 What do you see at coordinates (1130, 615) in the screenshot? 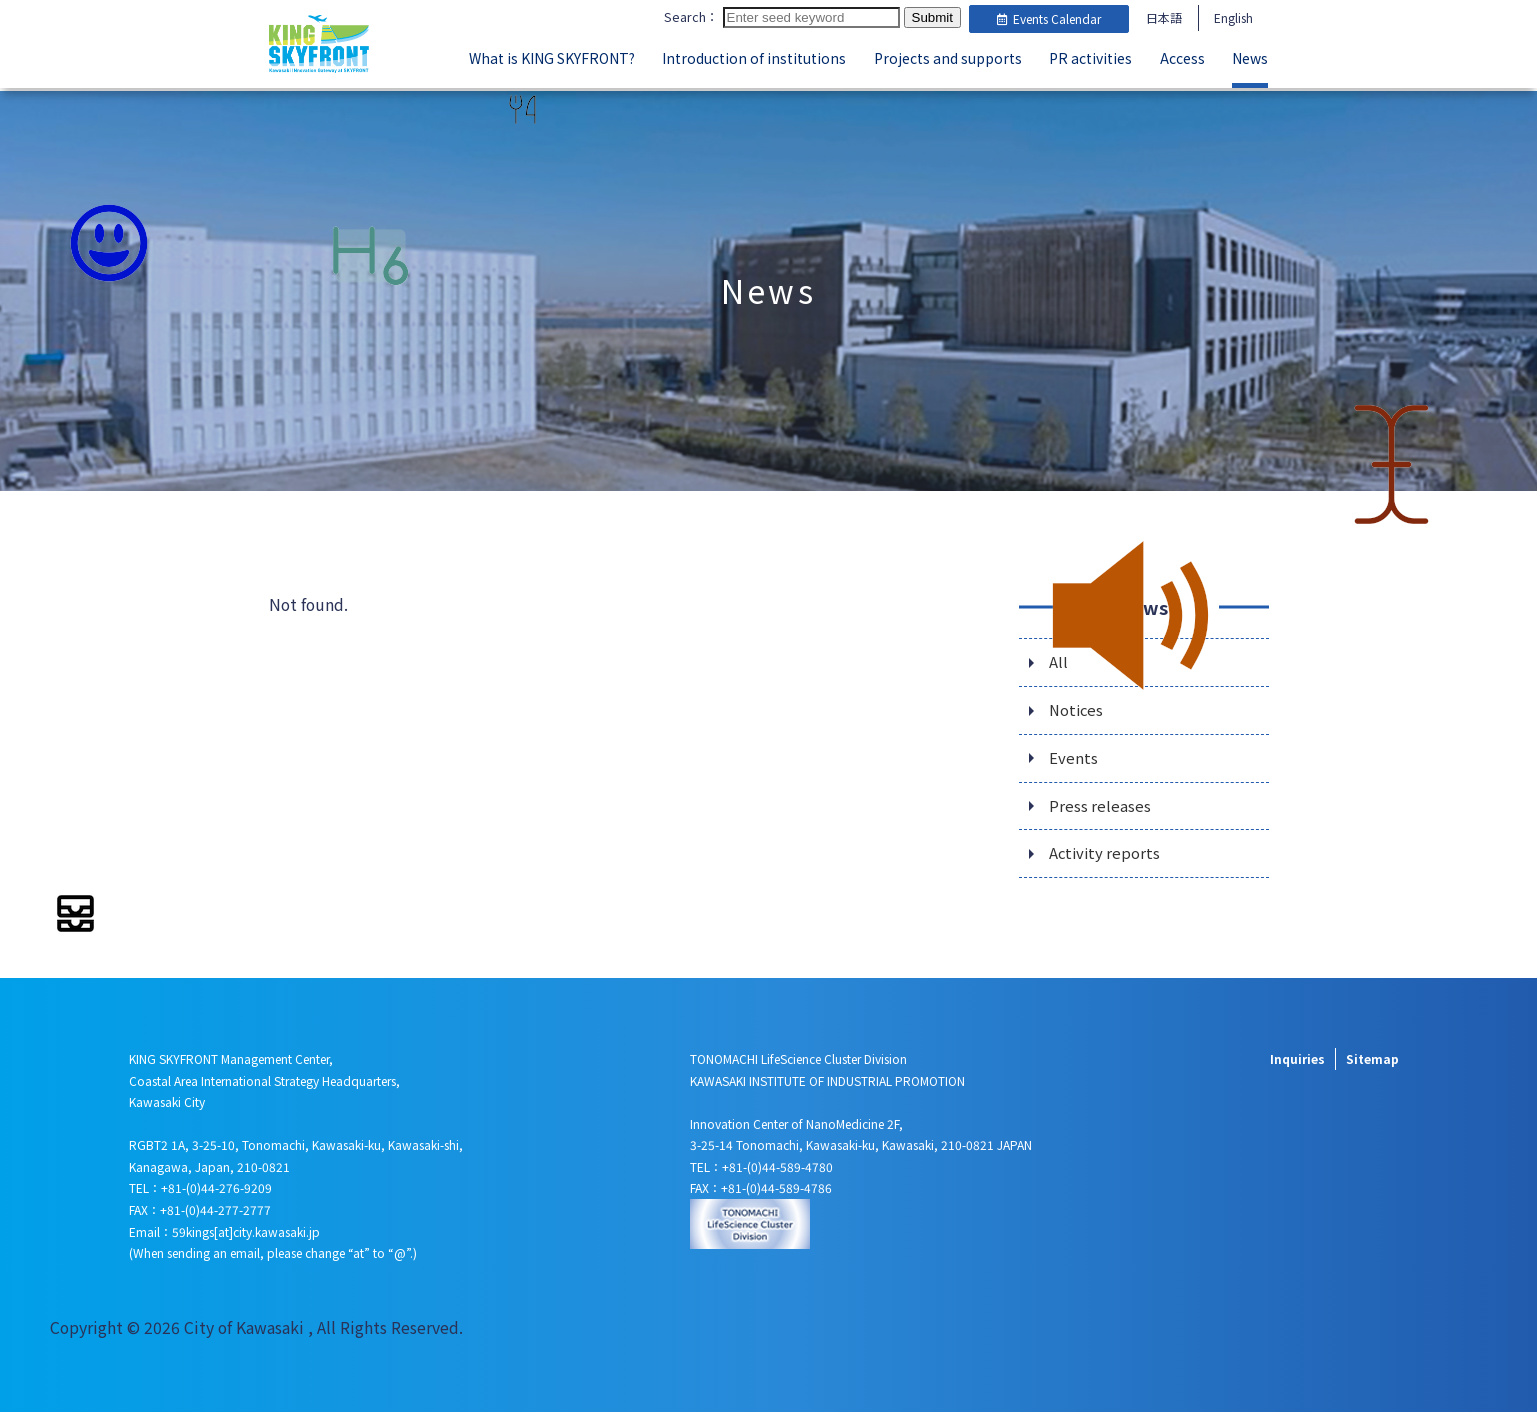
I see `adjust audio volume to medium level` at bounding box center [1130, 615].